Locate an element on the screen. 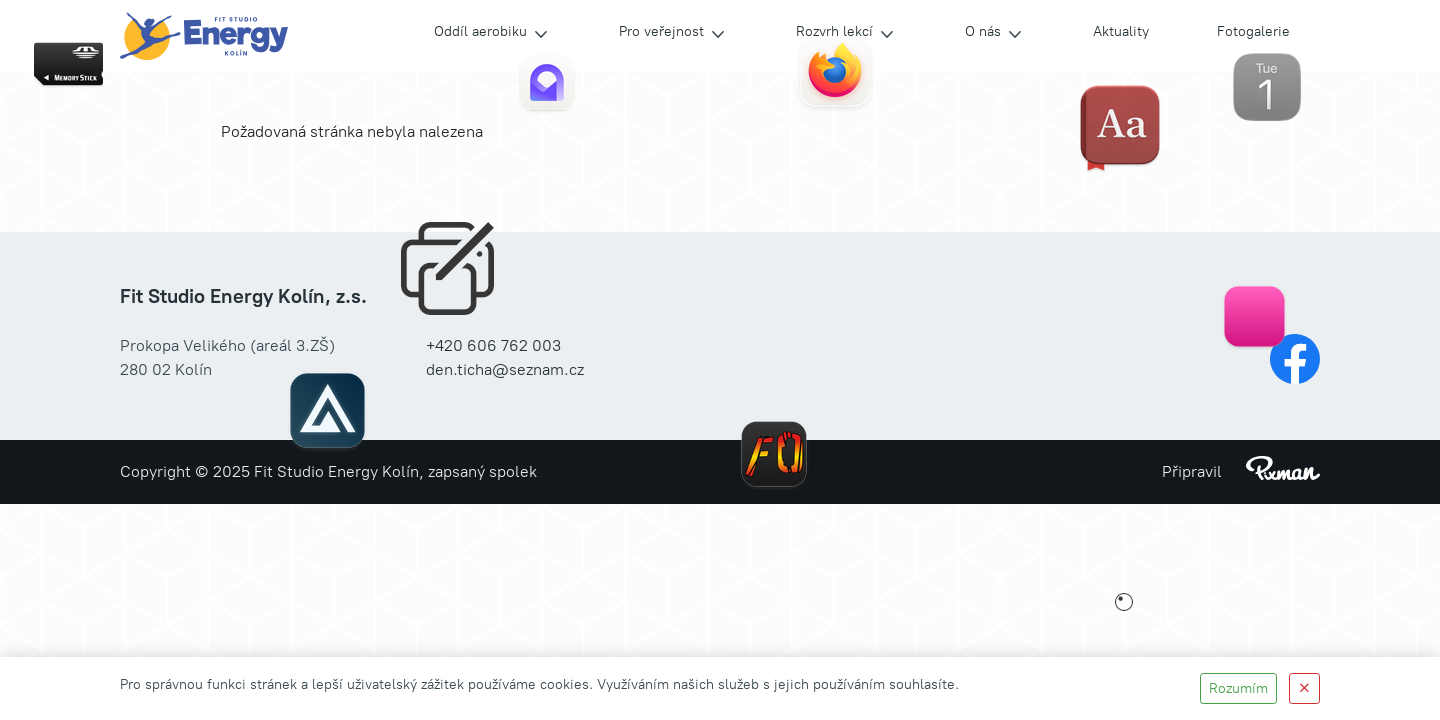 This screenshot has width=1440, height=720. launch the flatout racing game is located at coordinates (774, 454).